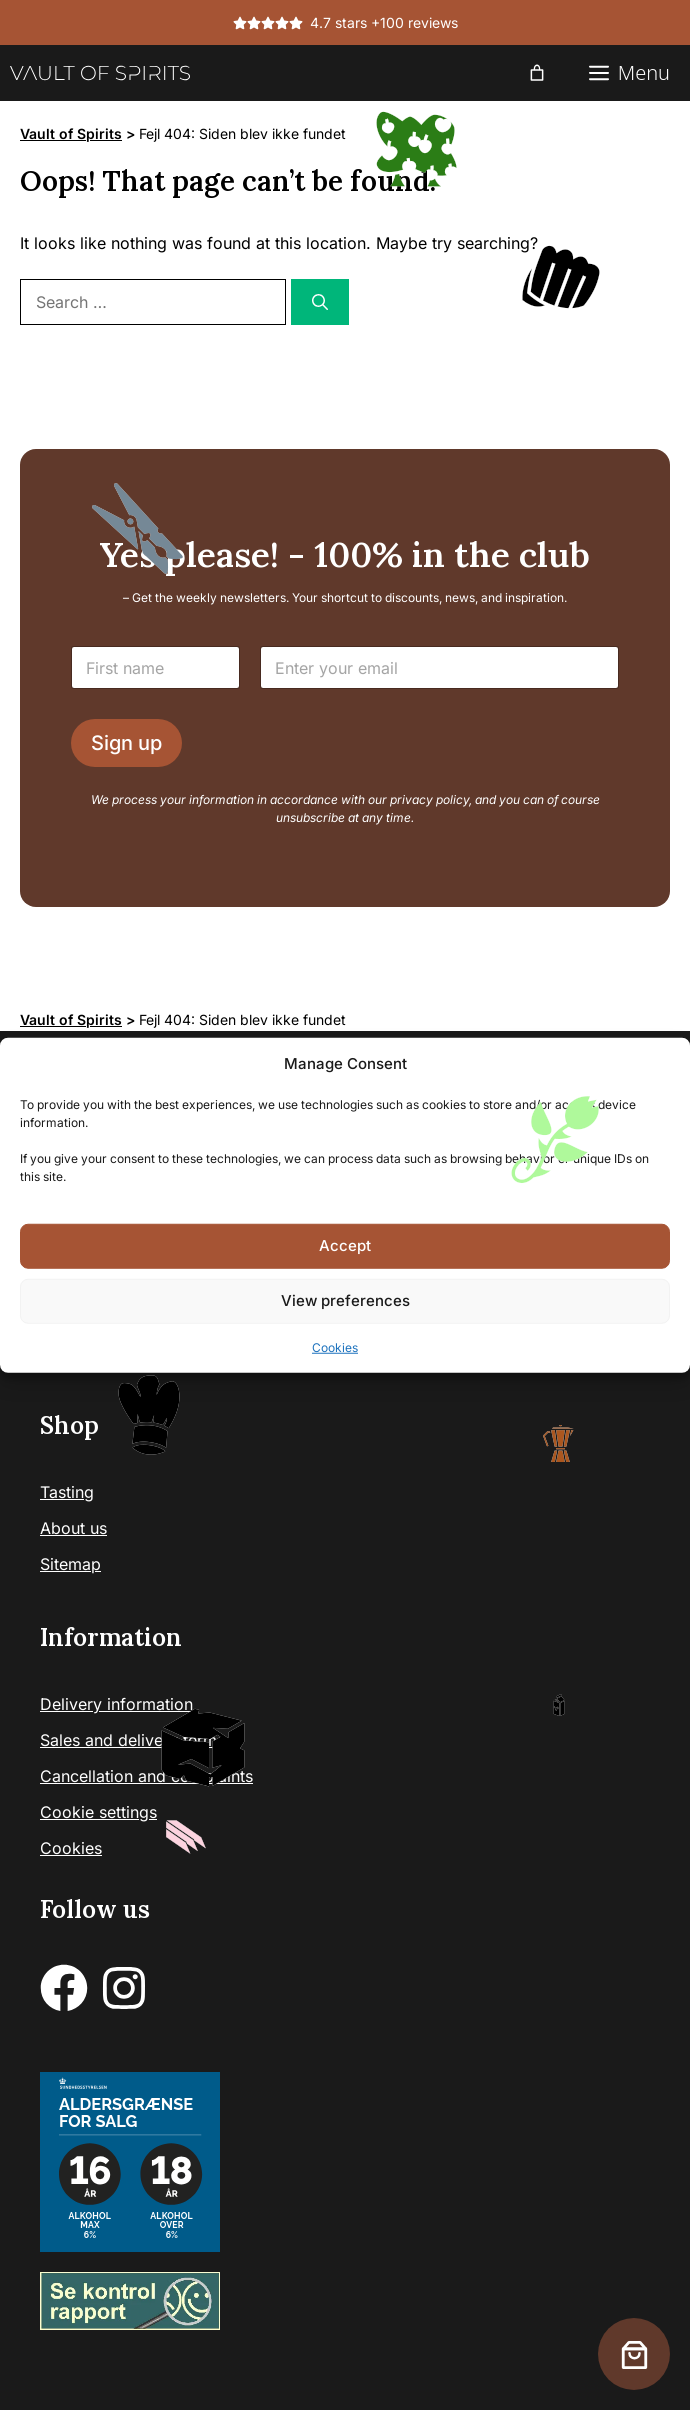  I want to click on collect or harvest berries, so click(416, 146).